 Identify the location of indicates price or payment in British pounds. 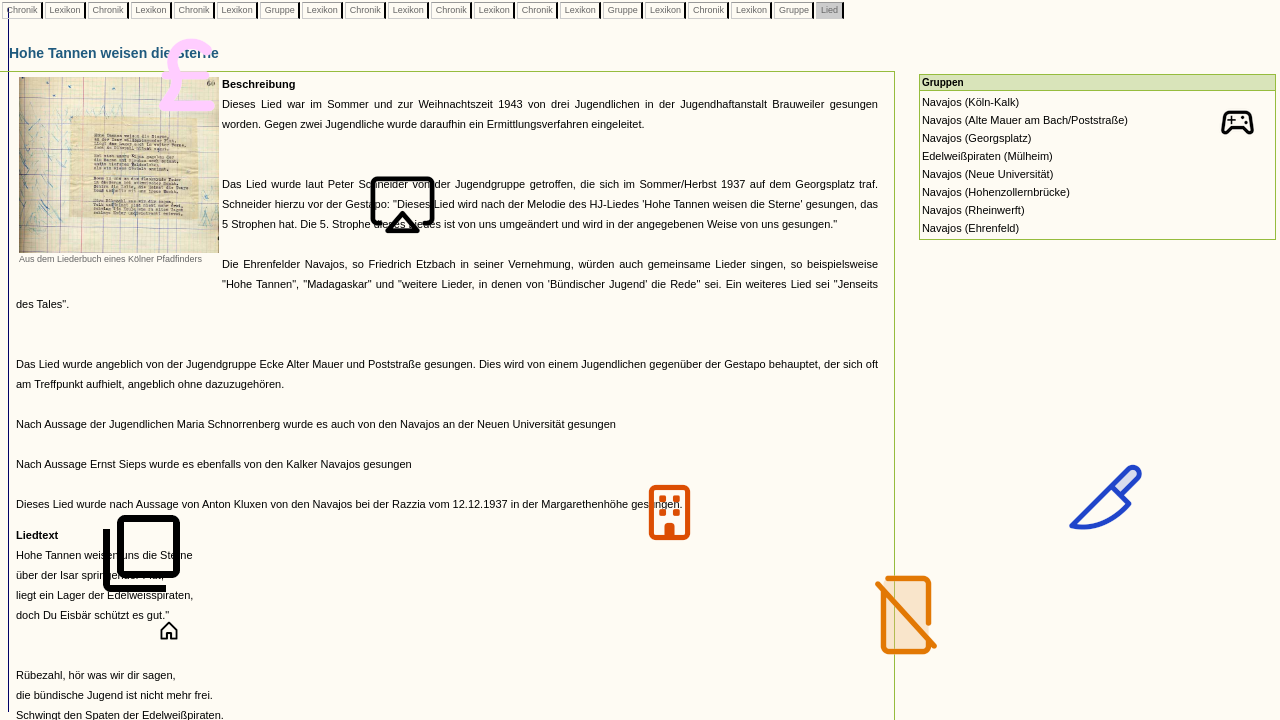
(188, 74).